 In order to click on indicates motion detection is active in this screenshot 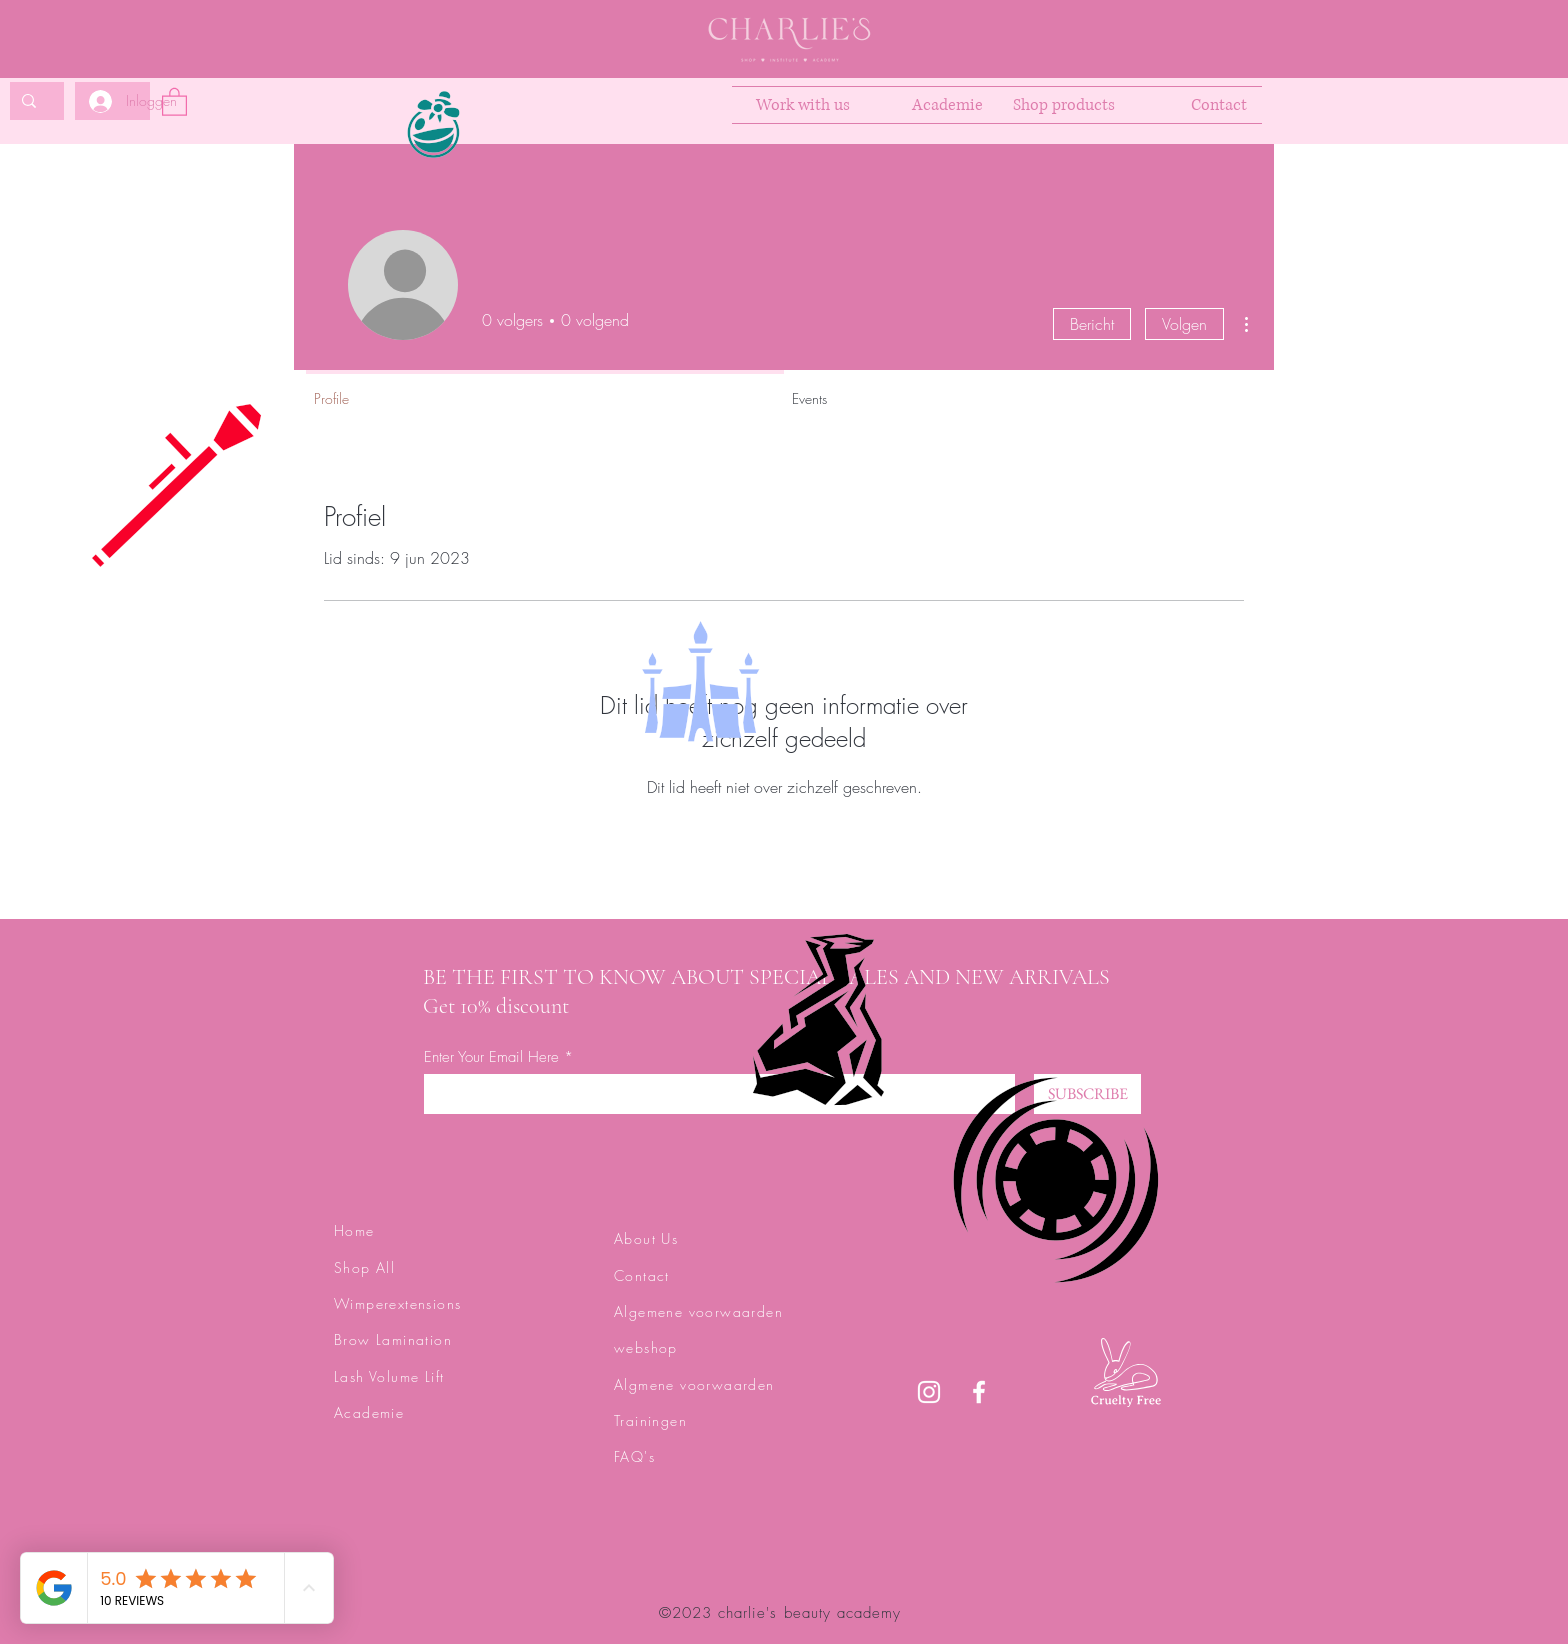, I will do `click(1055, 1180)`.